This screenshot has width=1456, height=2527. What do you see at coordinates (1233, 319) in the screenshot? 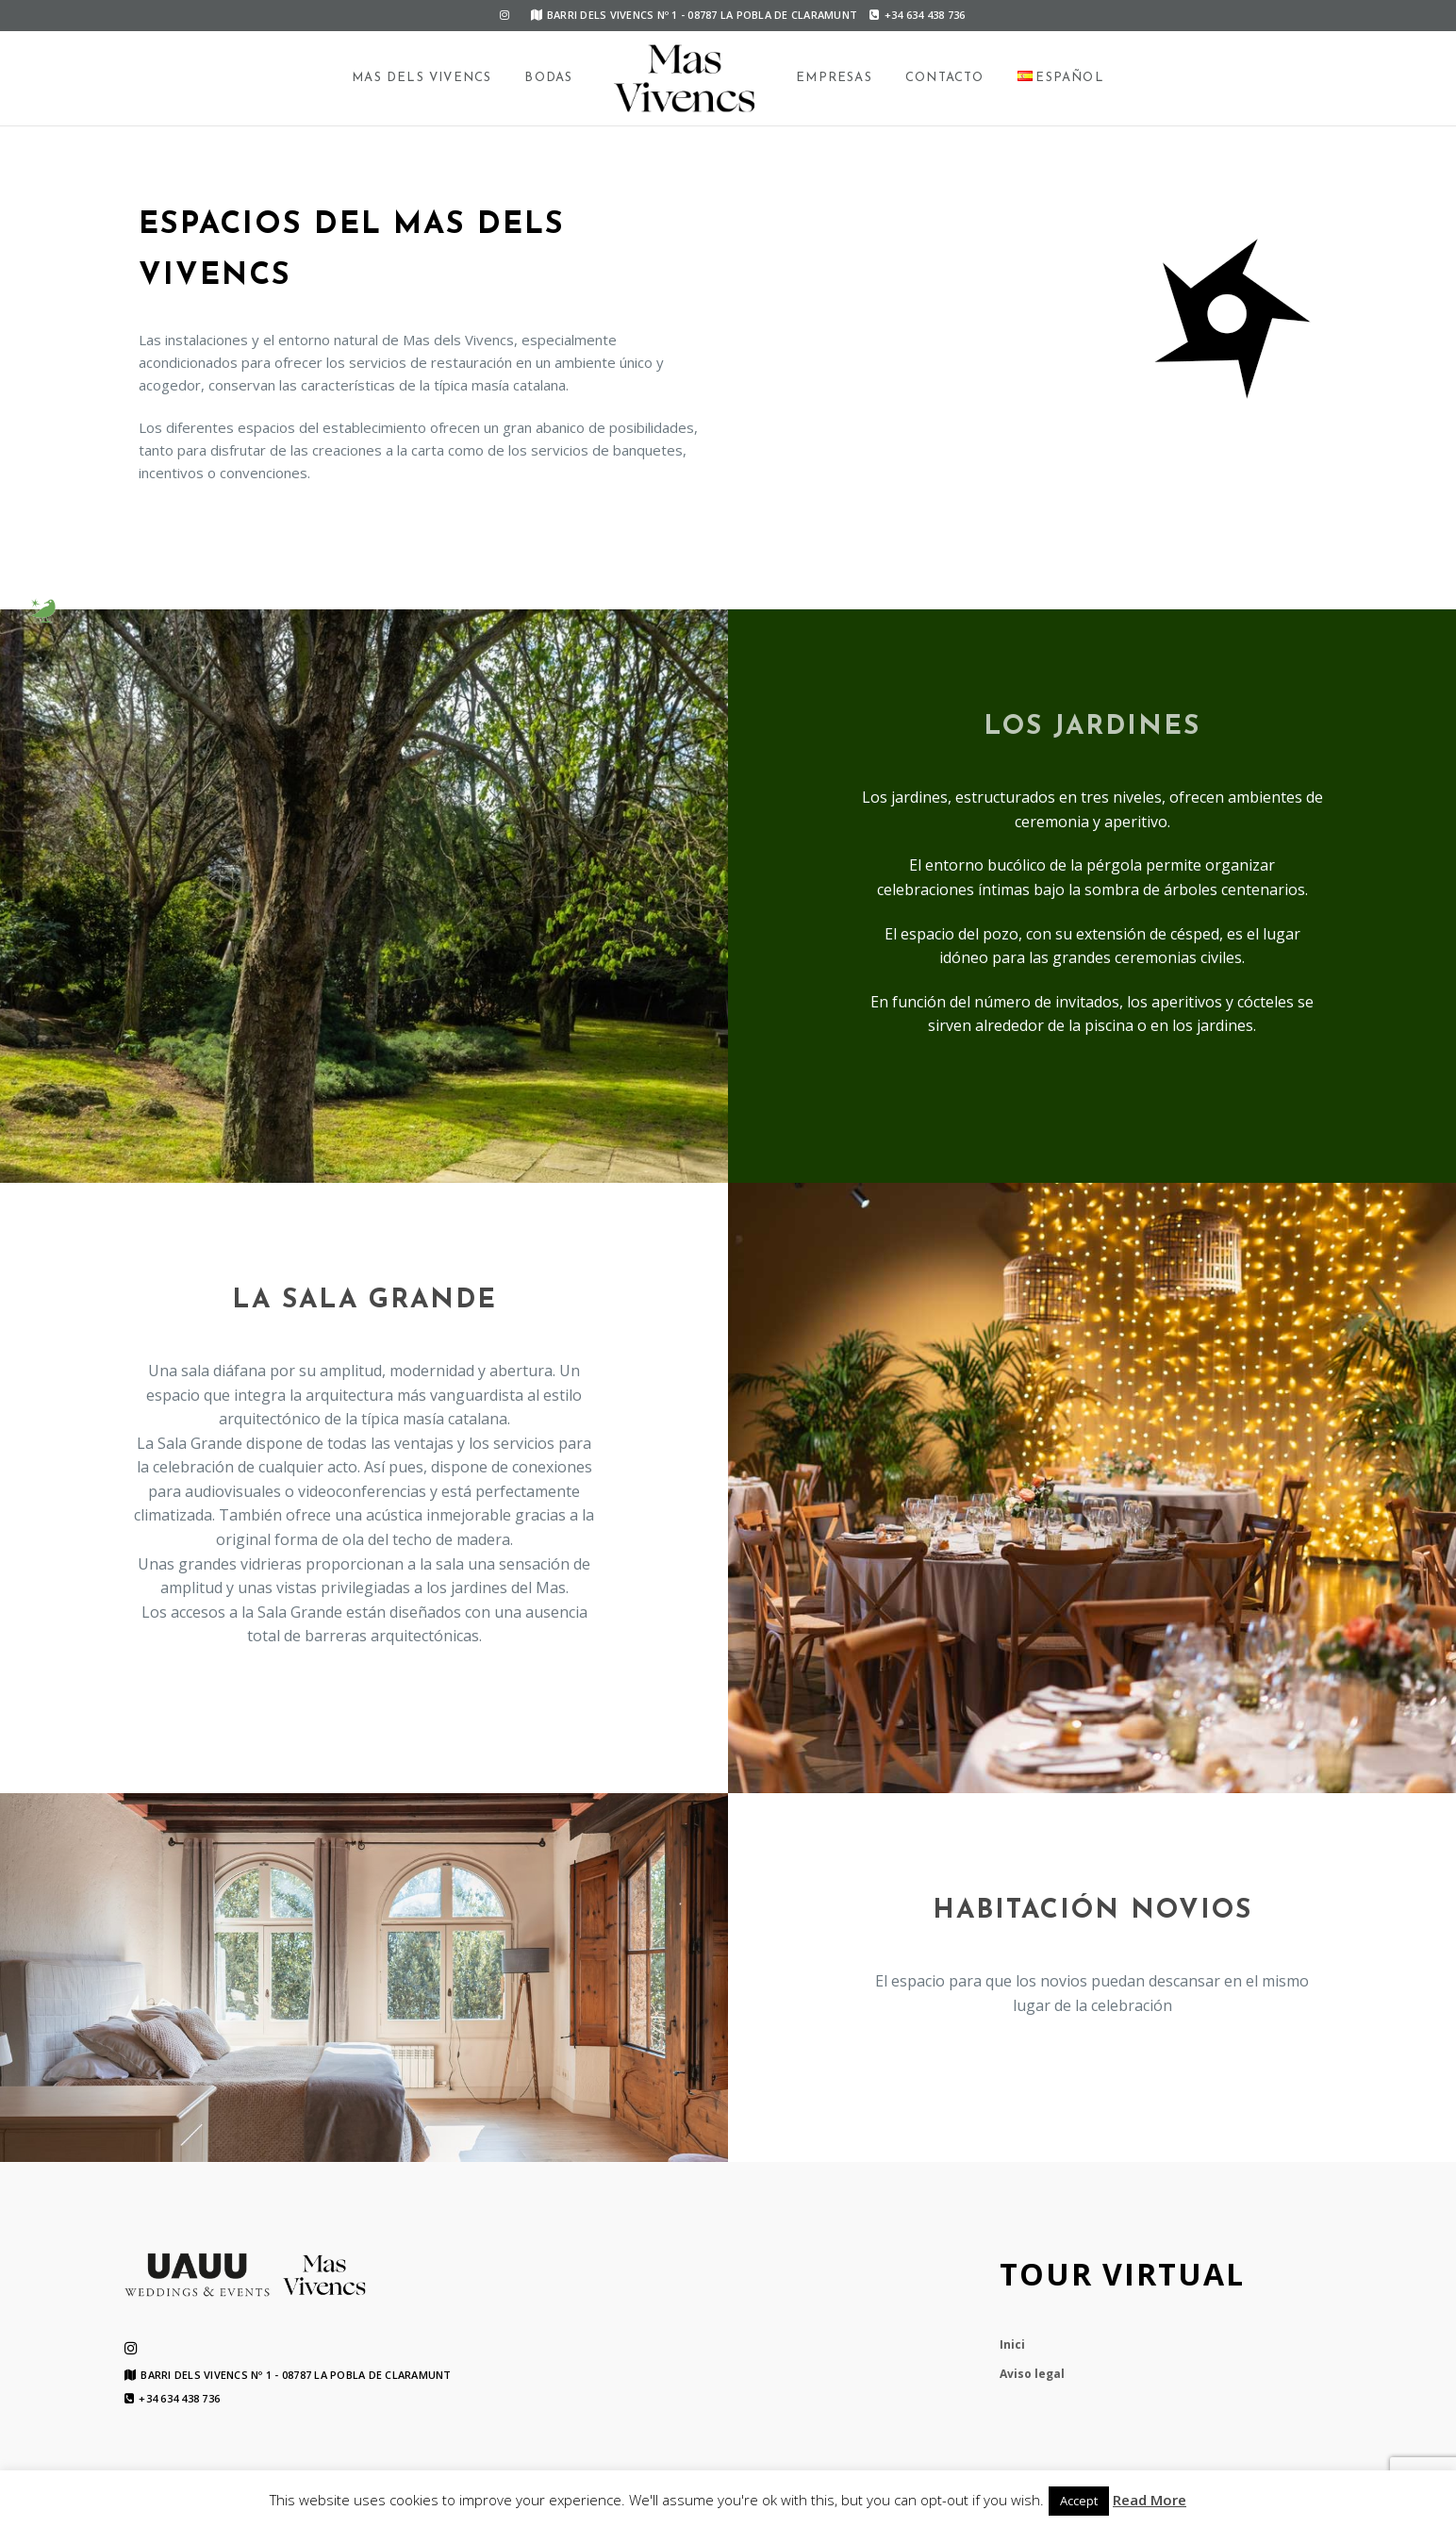
I see `activate spin attack or special ability` at bounding box center [1233, 319].